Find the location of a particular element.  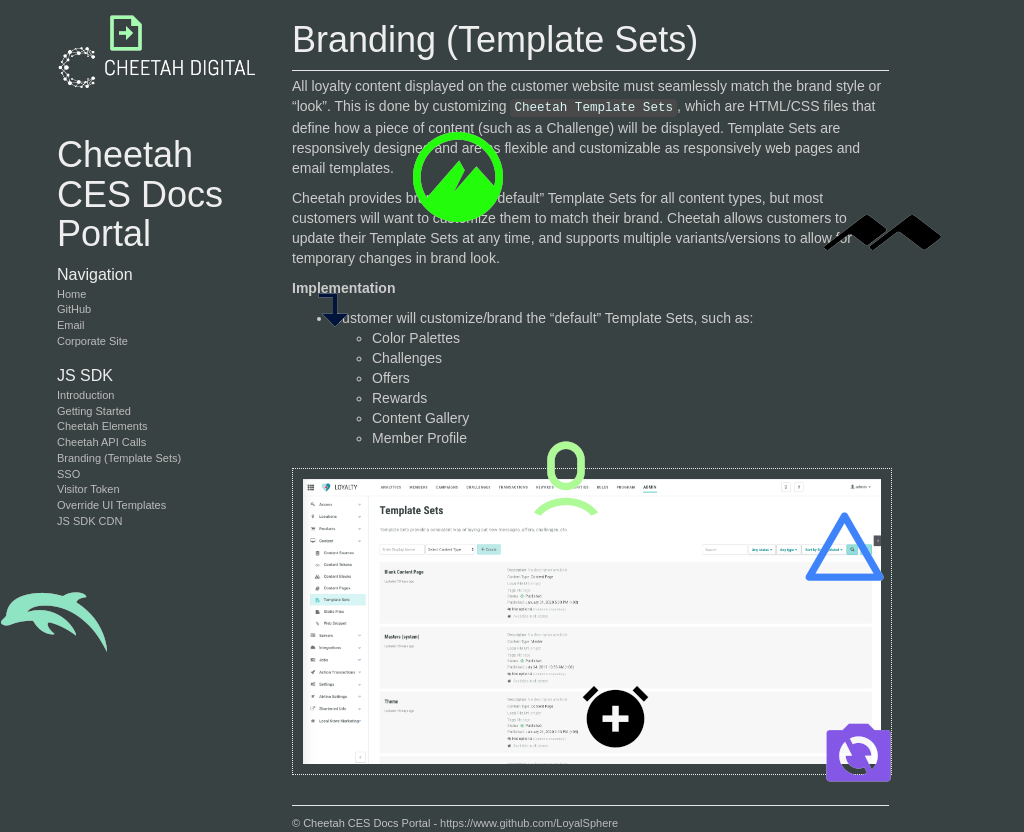

draw or insert a triangle shape is located at coordinates (844, 547).